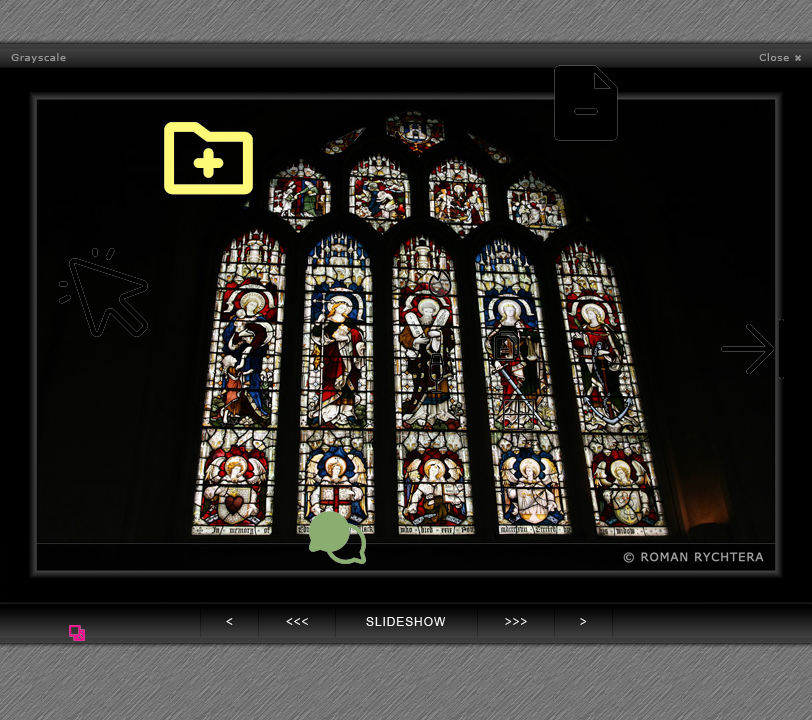 Image resolution: width=812 pixels, height=720 pixels. Describe the element at coordinates (518, 414) in the screenshot. I see `switch to grid view` at that location.